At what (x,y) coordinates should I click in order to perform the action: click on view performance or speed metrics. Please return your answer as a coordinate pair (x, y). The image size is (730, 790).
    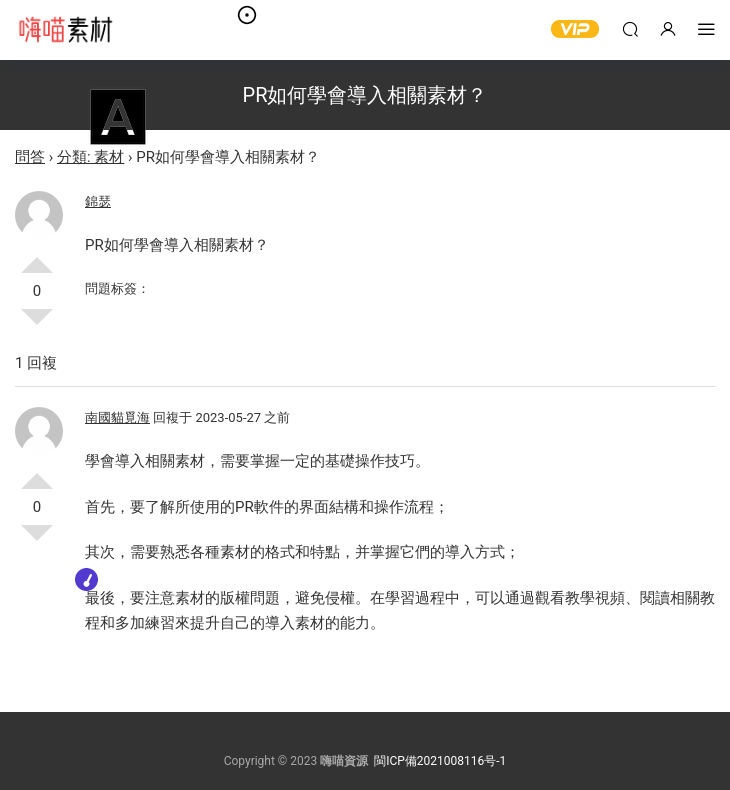
    Looking at the image, I should click on (86, 579).